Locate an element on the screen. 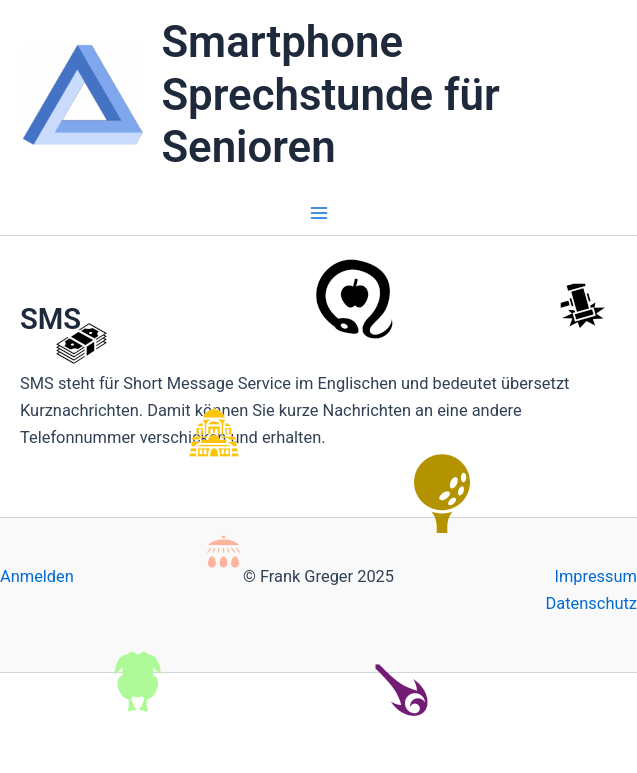 The image size is (637, 773). access golf game or mini-golf feature is located at coordinates (442, 493).